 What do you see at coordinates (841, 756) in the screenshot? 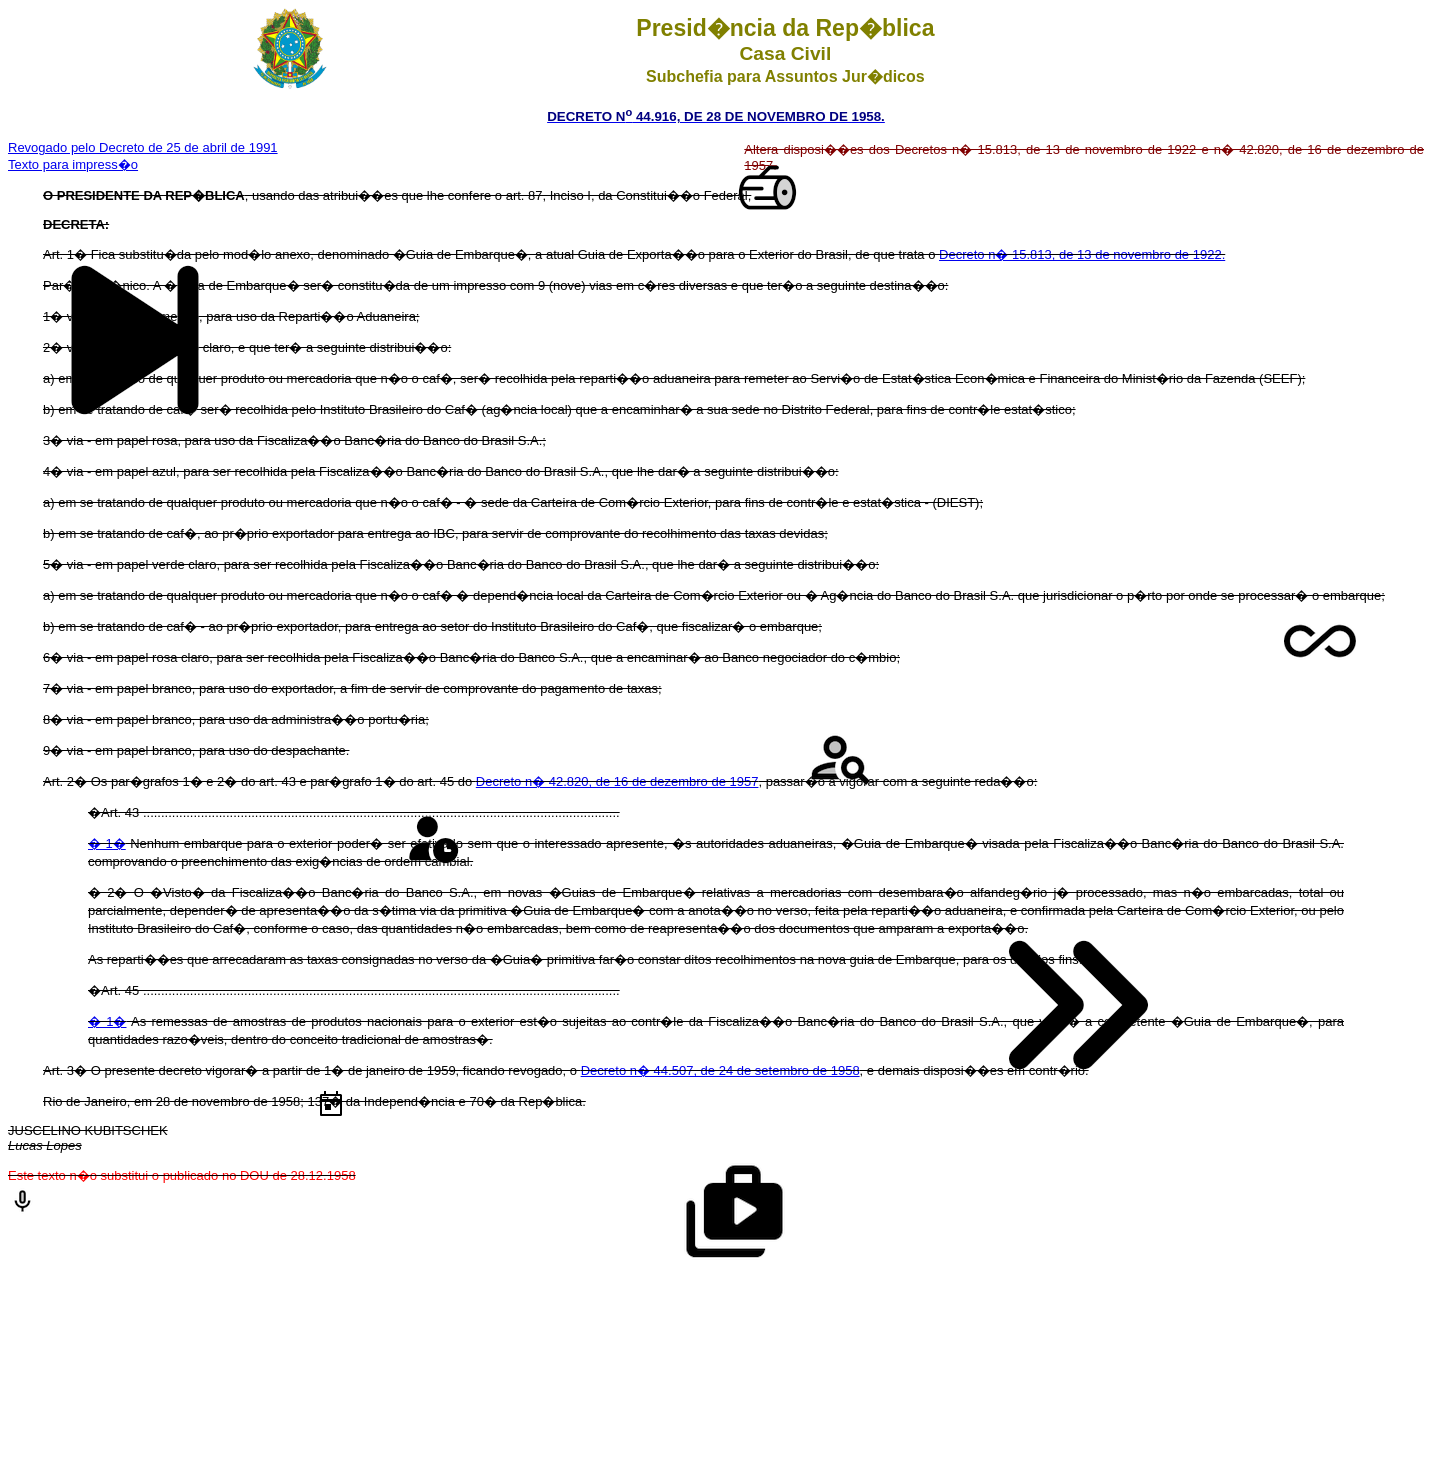
I see `search for a contact or user` at bounding box center [841, 756].